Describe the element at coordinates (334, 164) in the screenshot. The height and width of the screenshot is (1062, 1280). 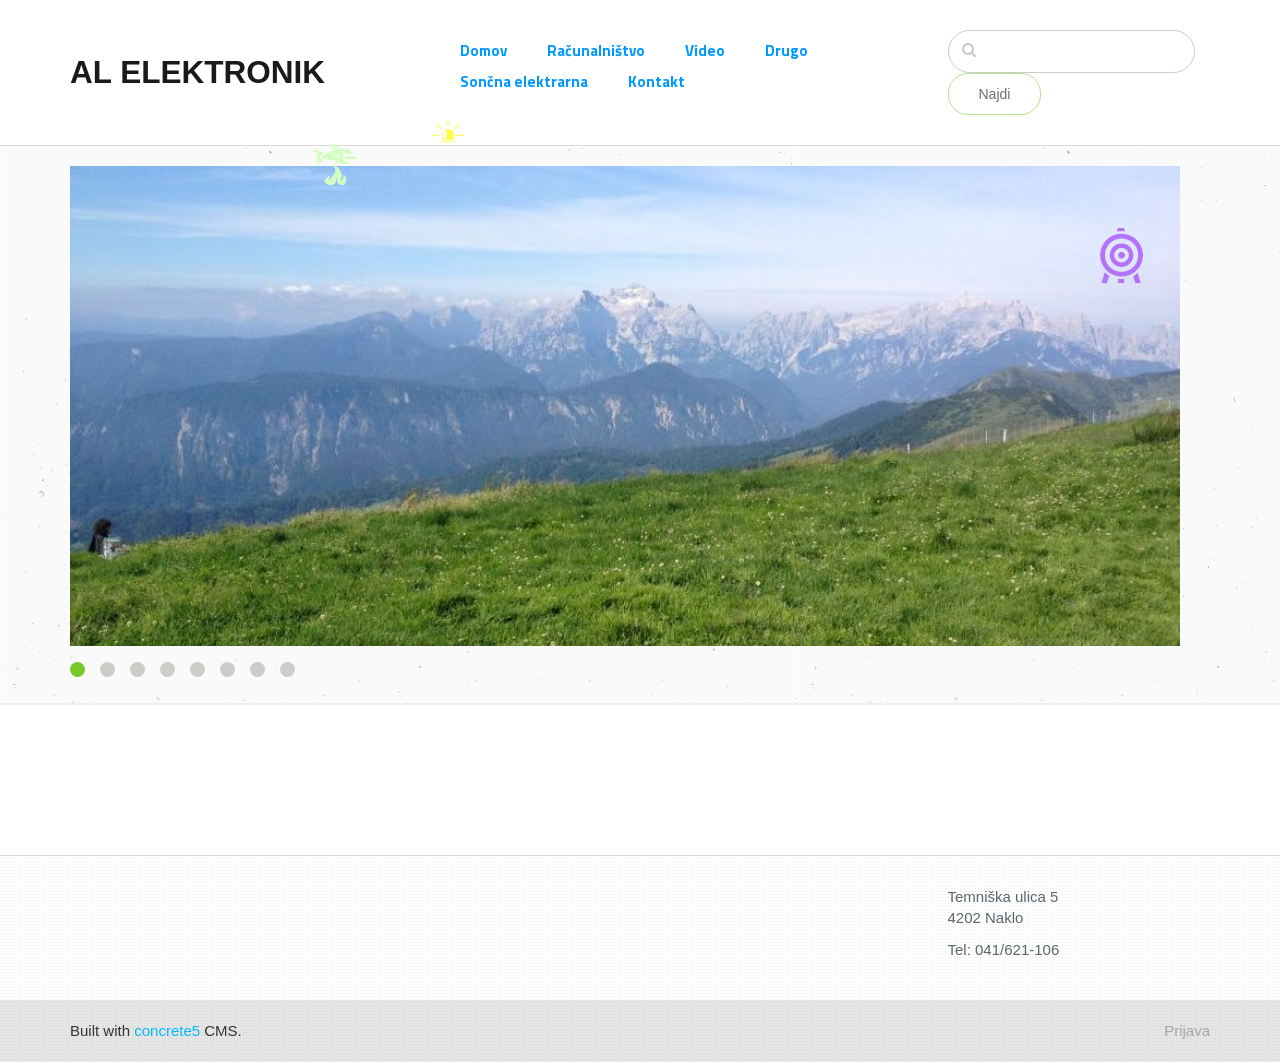
I see `cooked fish item in game inventory` at that location.